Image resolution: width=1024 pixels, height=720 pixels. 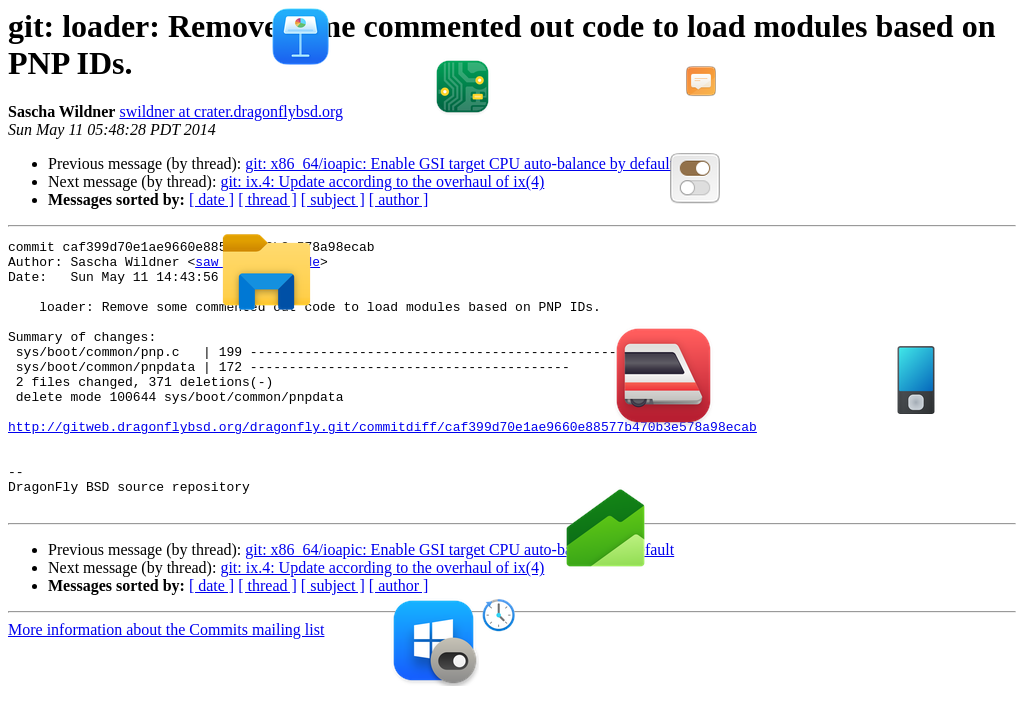 What do you see at coordinates (605, 527) in the screenshot?
I see `open the finance app` at bounding box center [605, 527].